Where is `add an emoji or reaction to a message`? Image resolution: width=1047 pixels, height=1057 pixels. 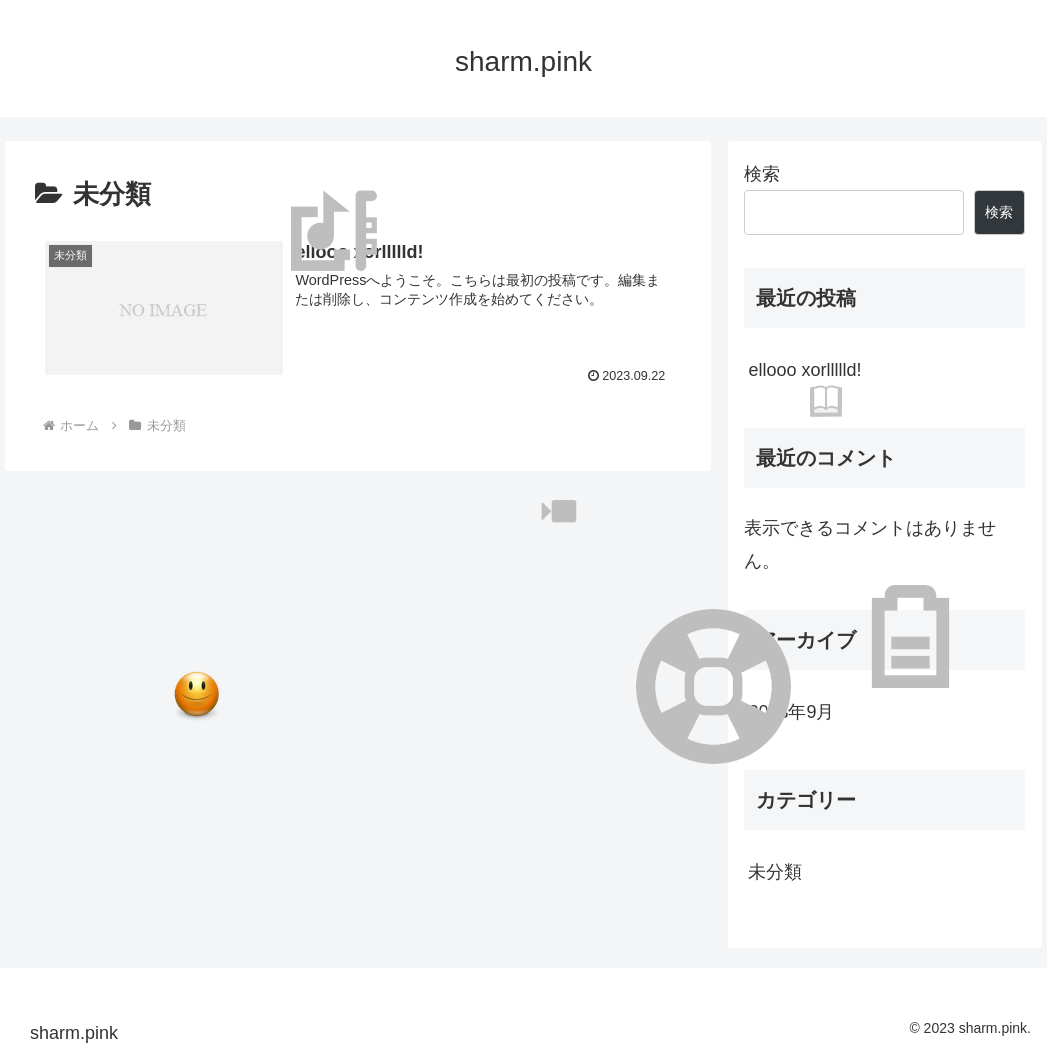 add an emoji or reaction to a message is located at coordinates (197, 696).